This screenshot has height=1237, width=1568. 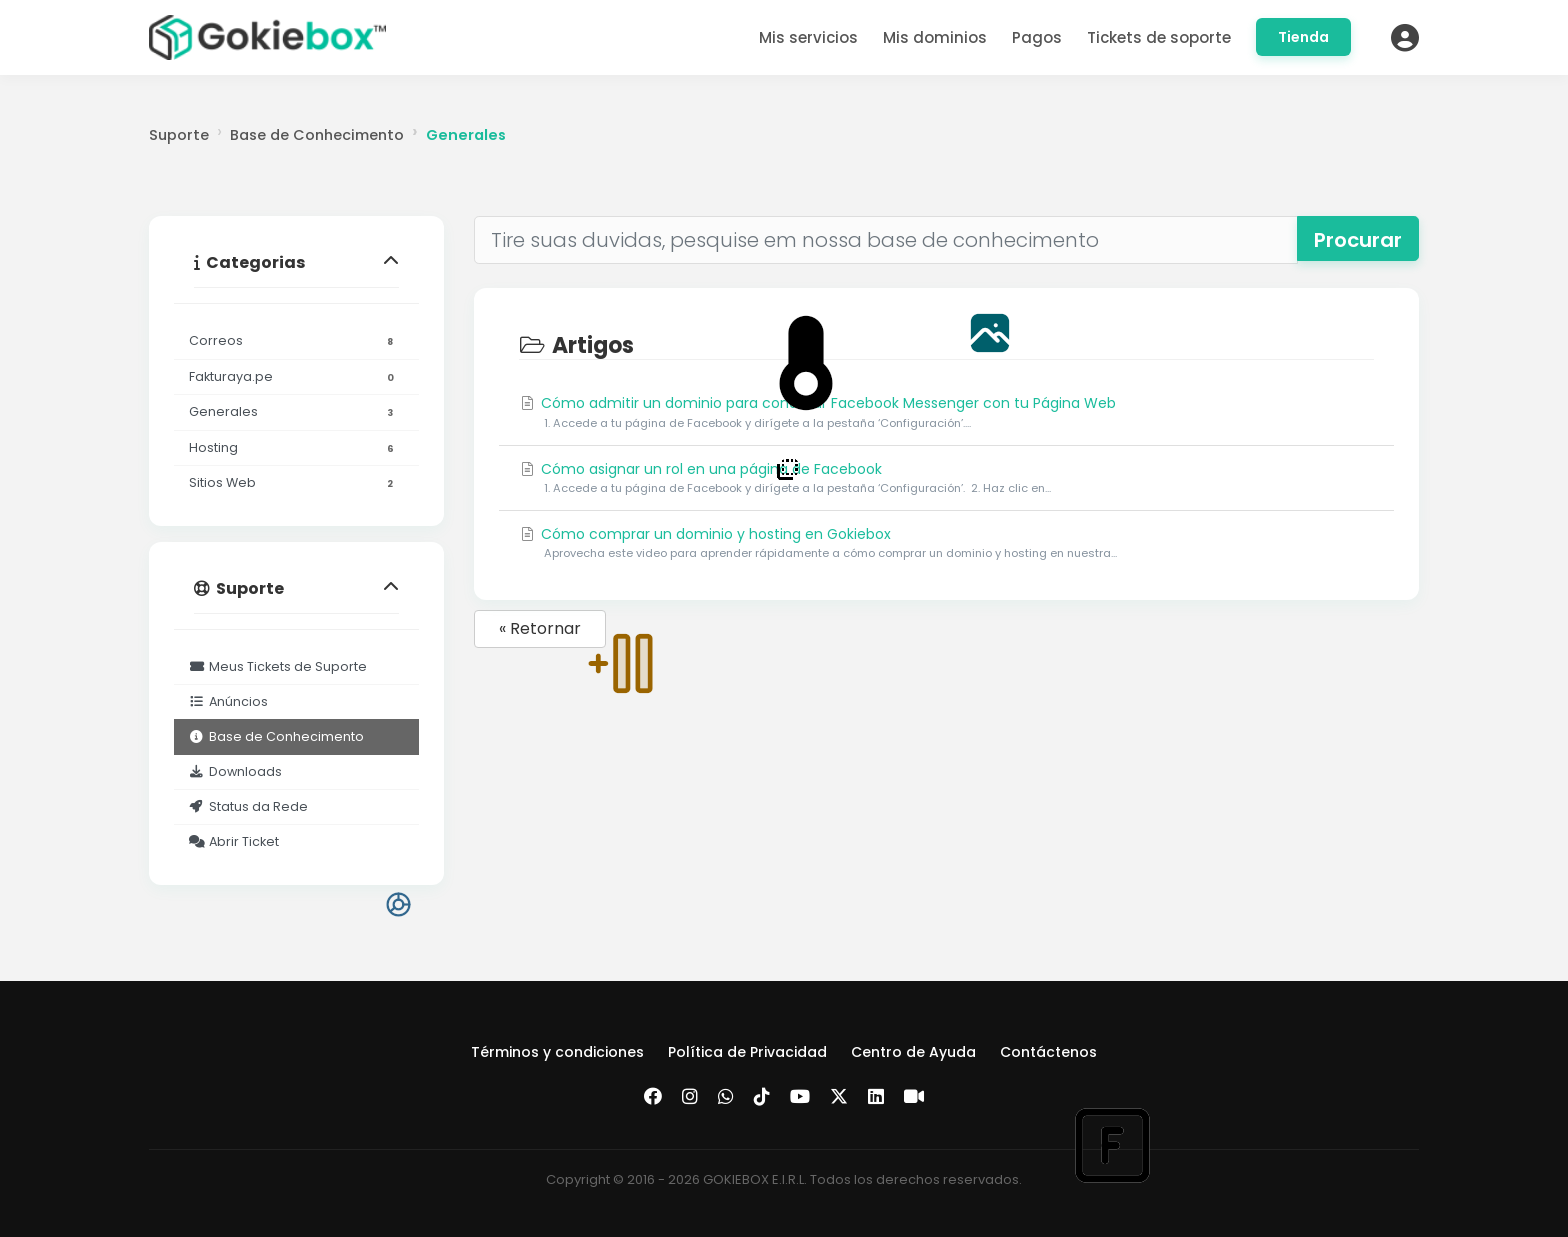 What do you see at coordinates (806, 363) in the screenshot?
I see `indicates lowest temperature or cold setting` at bounding box center [806, 363].